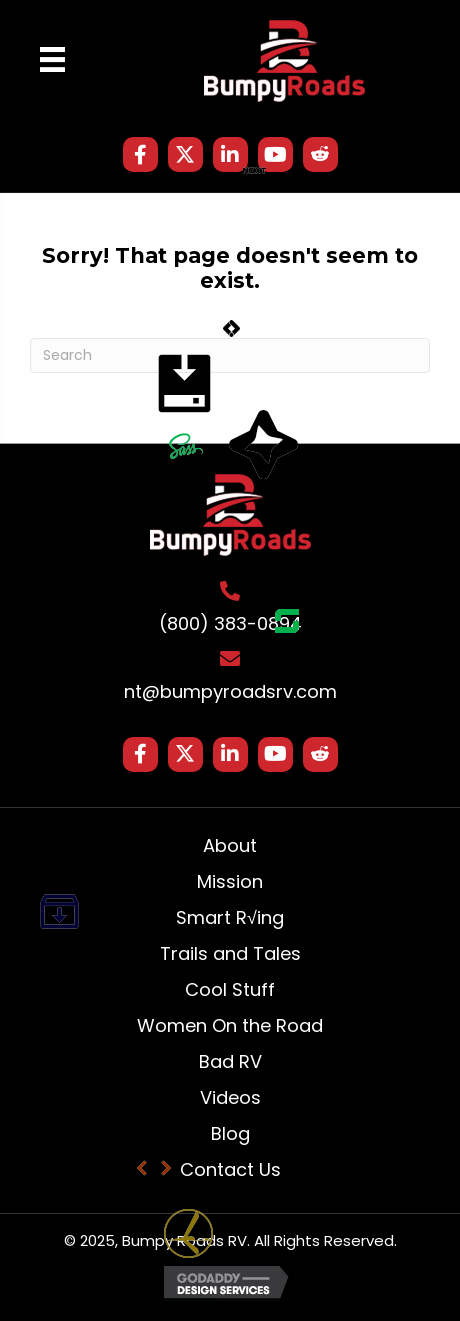 The width and height of the screenshot is (460, 1321). Describe the element at coordinates (186, 446) in the screenshot. I see `Sass CSS preprocessor logo` at that location.